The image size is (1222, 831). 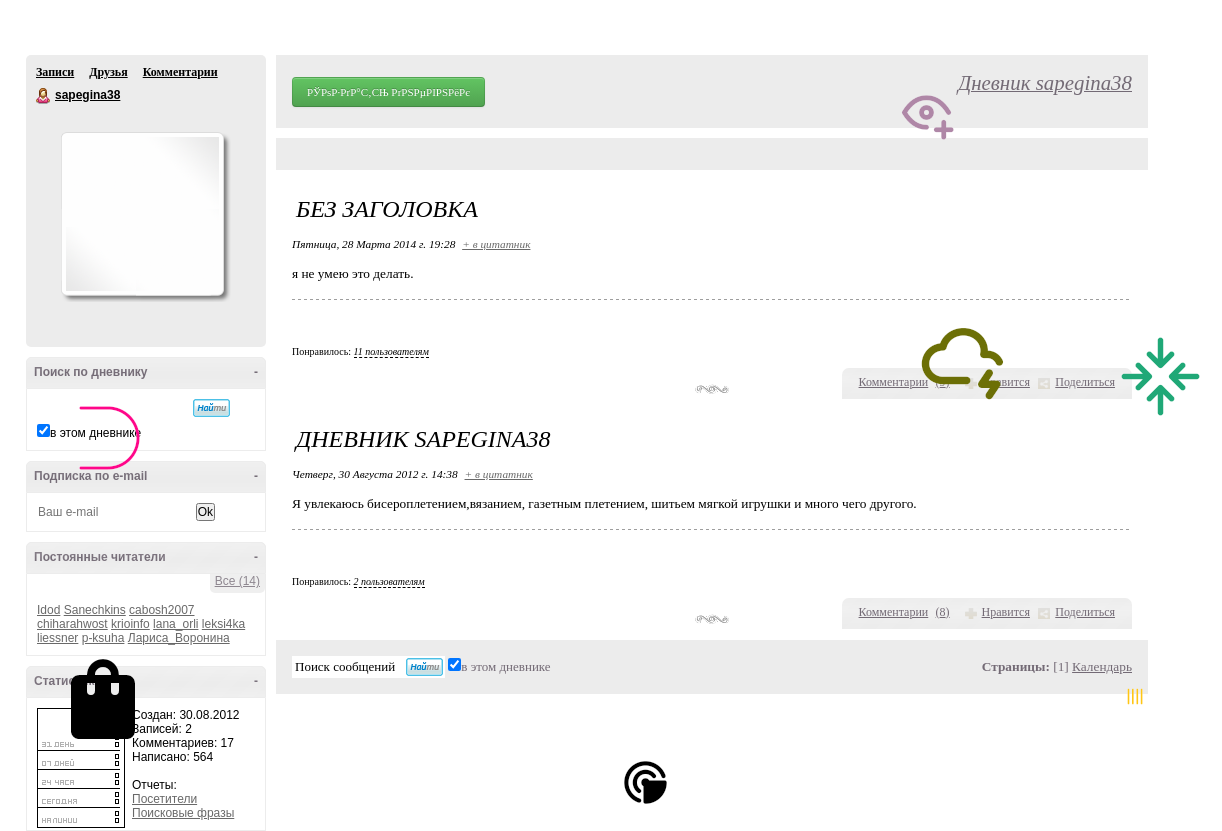 What do you see at coordinates (105, 438) in the screenshot?
I see `mathematical superset proper of symbol` at bounding box center [105, 438].